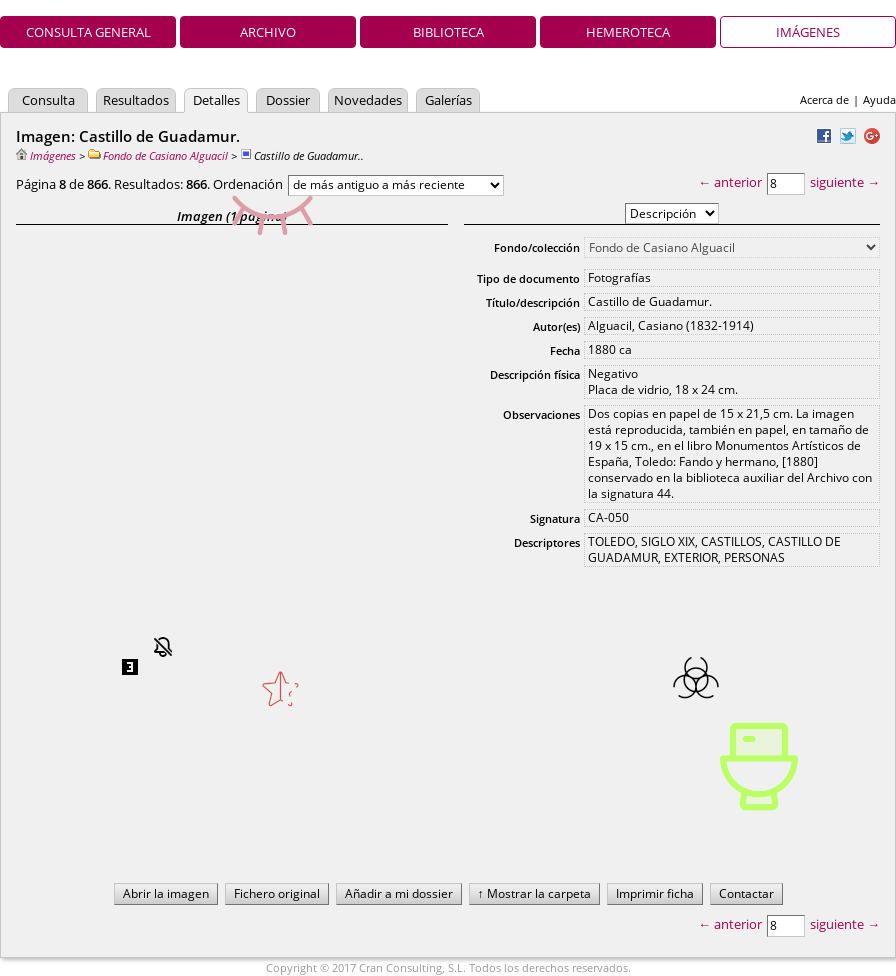 This screenshot has height=976, width=896. Describe the element at coordinates (280, 689) in the screenshot. I see `indicates a partial or half-star rating` at that location.